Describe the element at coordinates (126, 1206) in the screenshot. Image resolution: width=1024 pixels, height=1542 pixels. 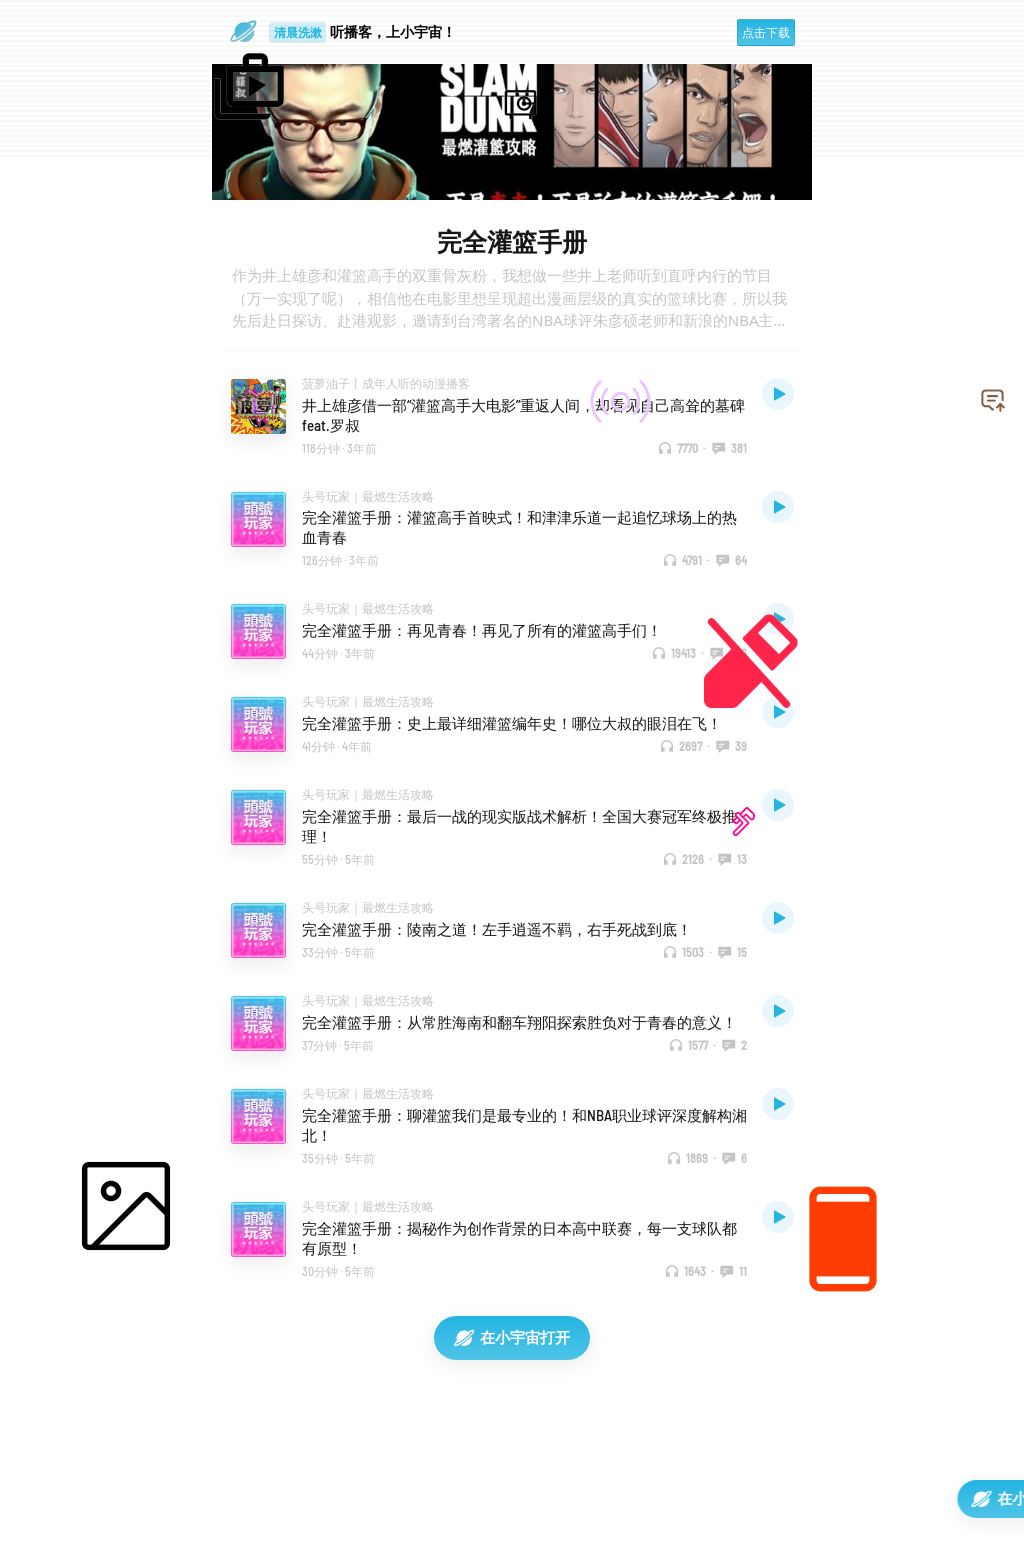
I see `view or open an image file` at that location.